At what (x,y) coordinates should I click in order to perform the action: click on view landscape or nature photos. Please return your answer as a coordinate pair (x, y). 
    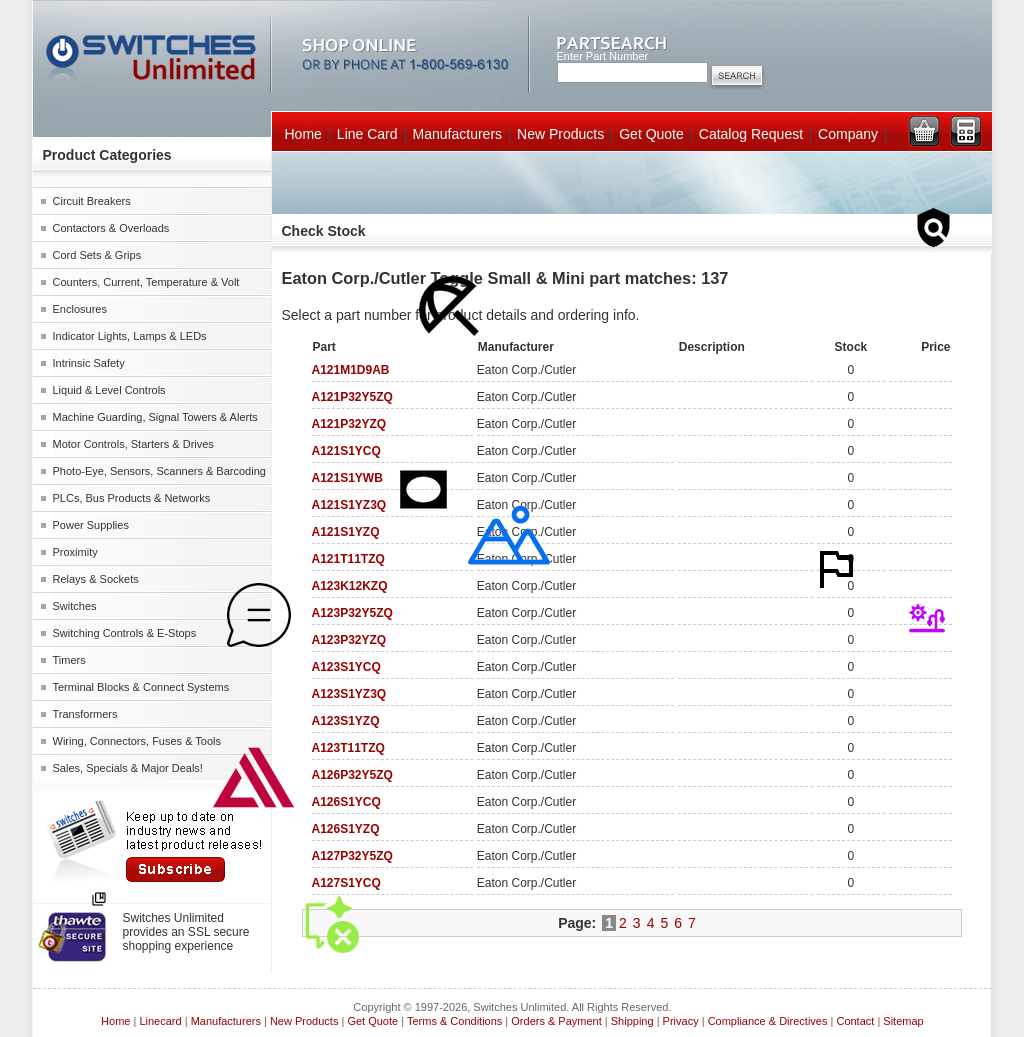
    Looking at the image, I should click on (509, 539).